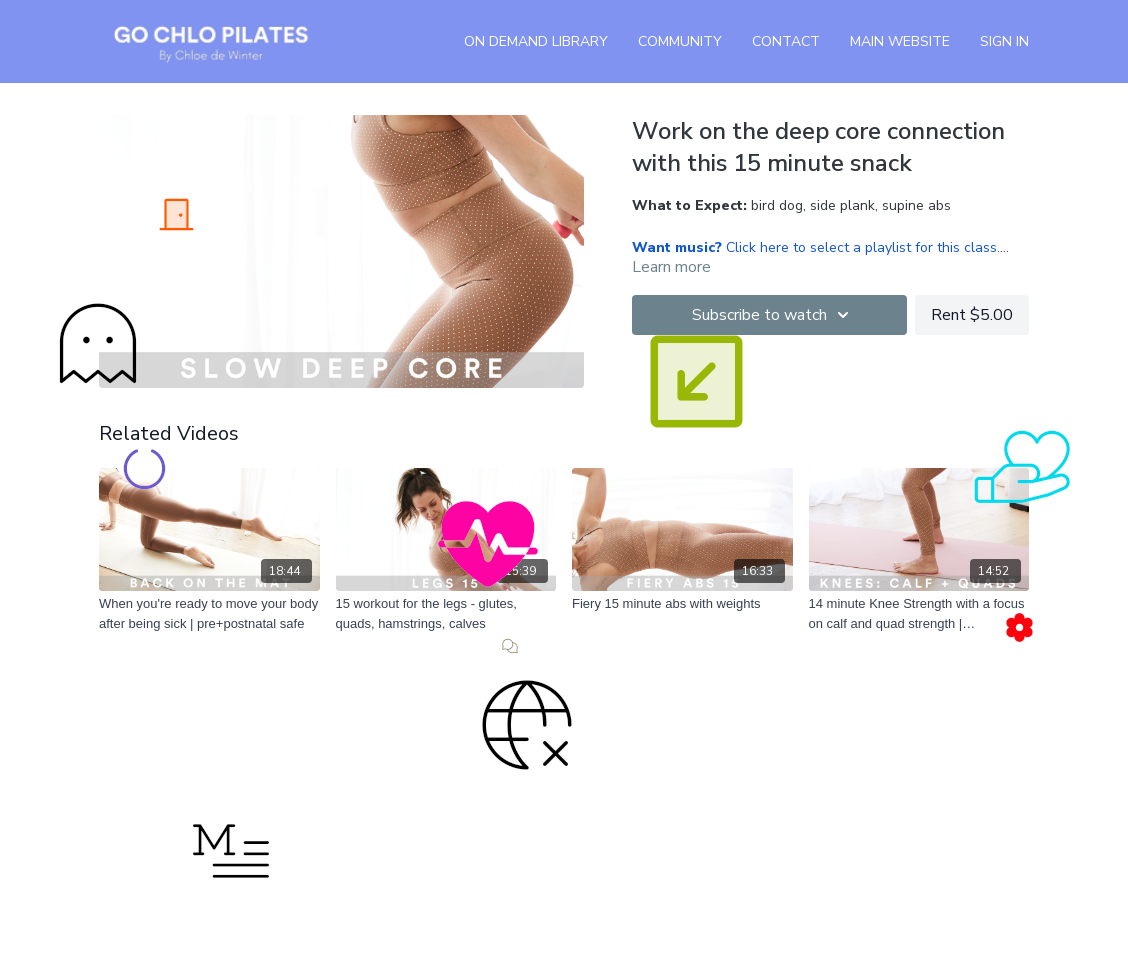  What do you see at coordinates (98, 345) in the screenshot?
I see `toggle ghost mode or invisible status` at bounding box center [98, 345].